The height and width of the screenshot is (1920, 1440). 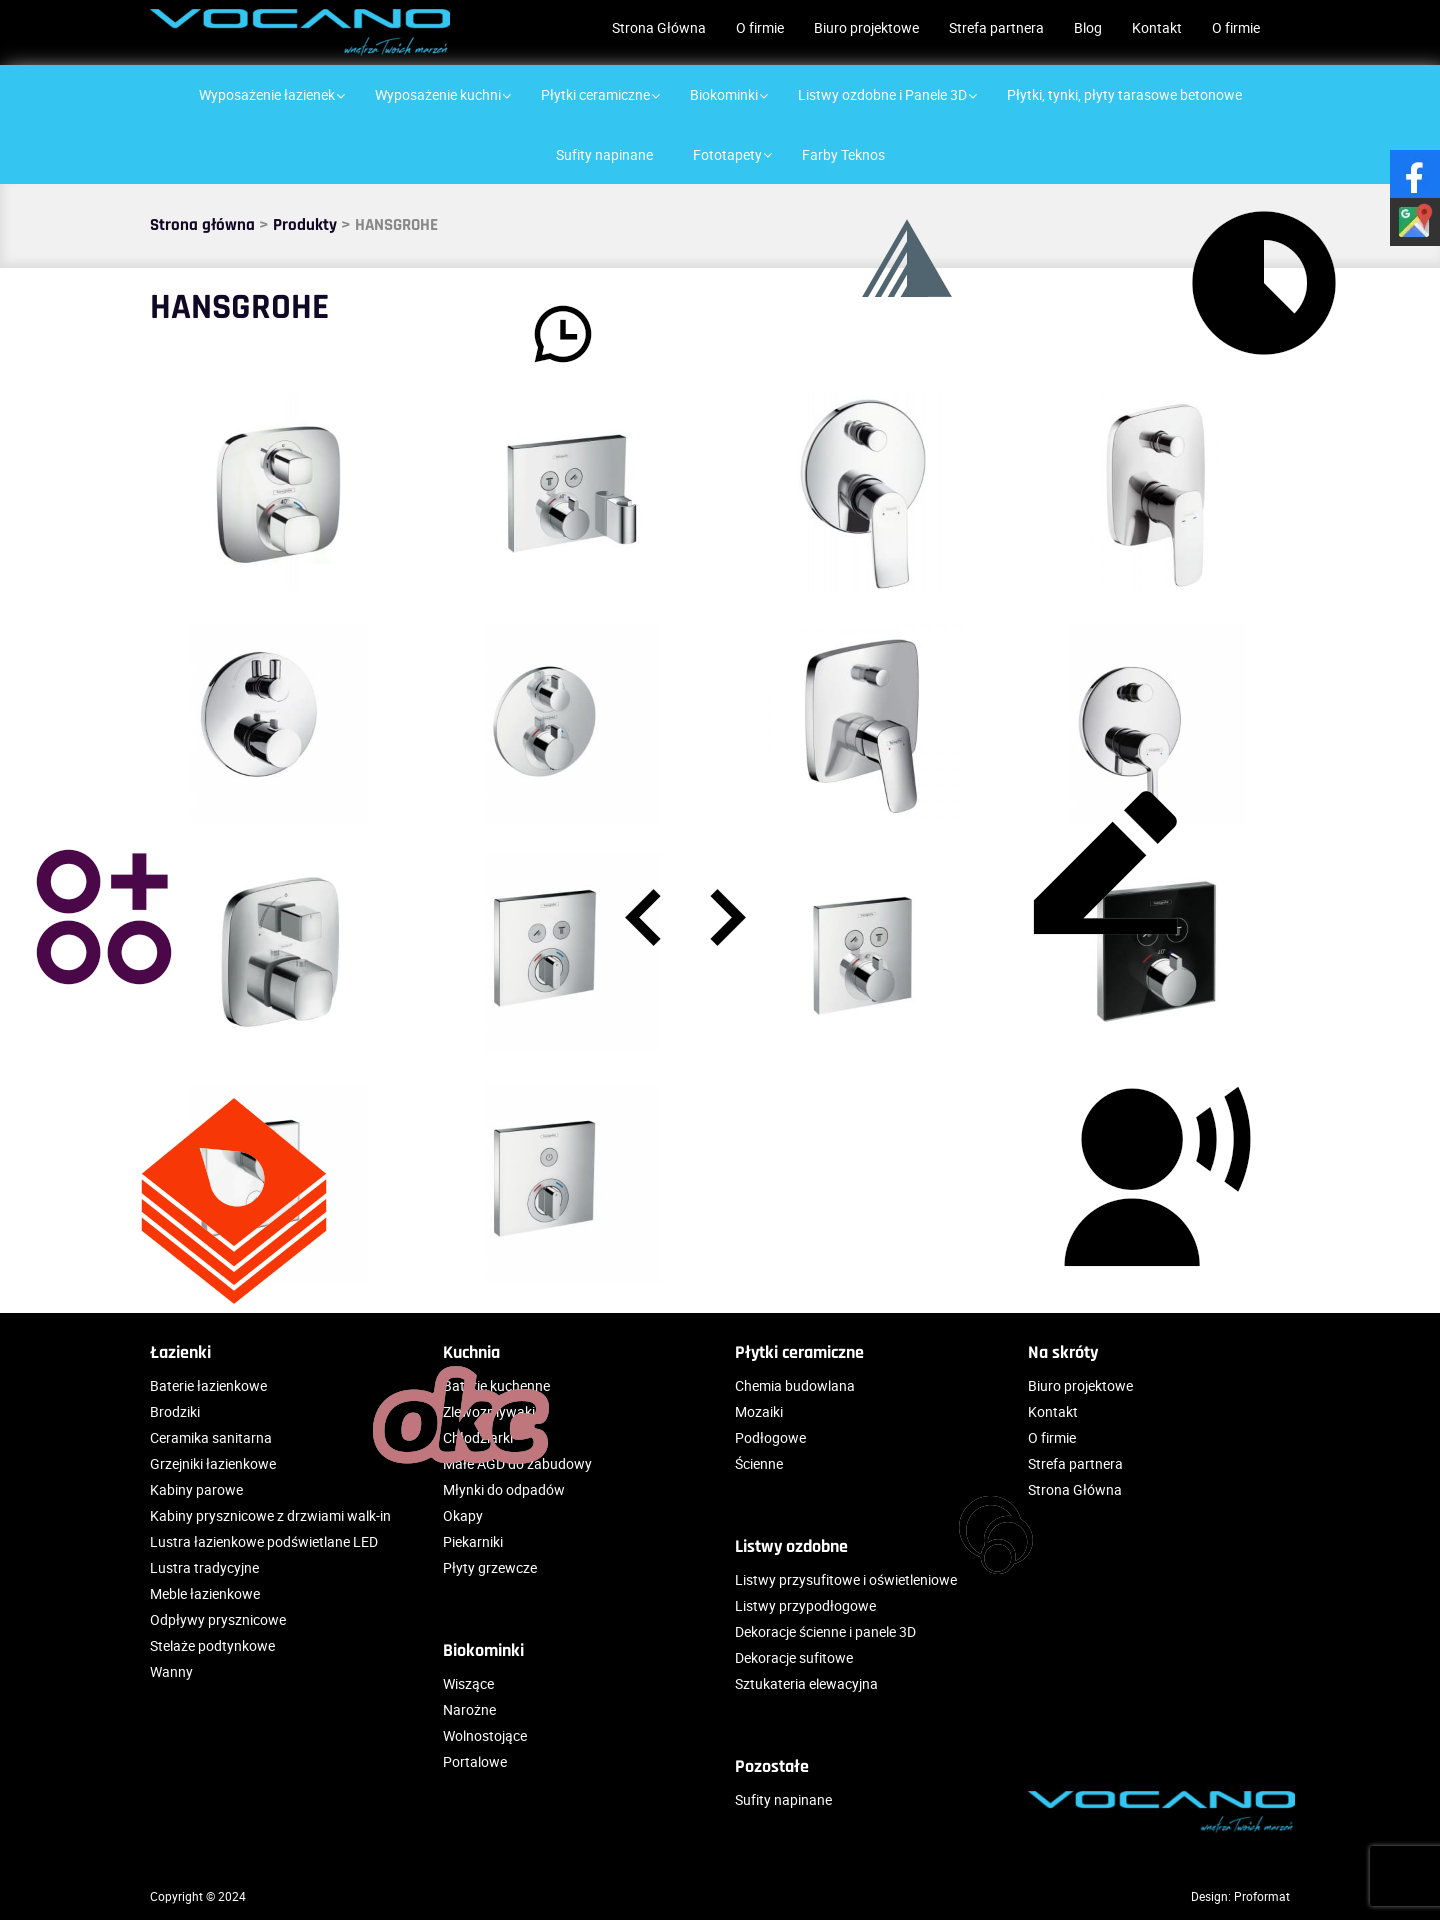 What do you see at coordinates (461, 1415) in the screenshot?
I see `open the OkCupid dating app` at bounding box center [461, 1415].